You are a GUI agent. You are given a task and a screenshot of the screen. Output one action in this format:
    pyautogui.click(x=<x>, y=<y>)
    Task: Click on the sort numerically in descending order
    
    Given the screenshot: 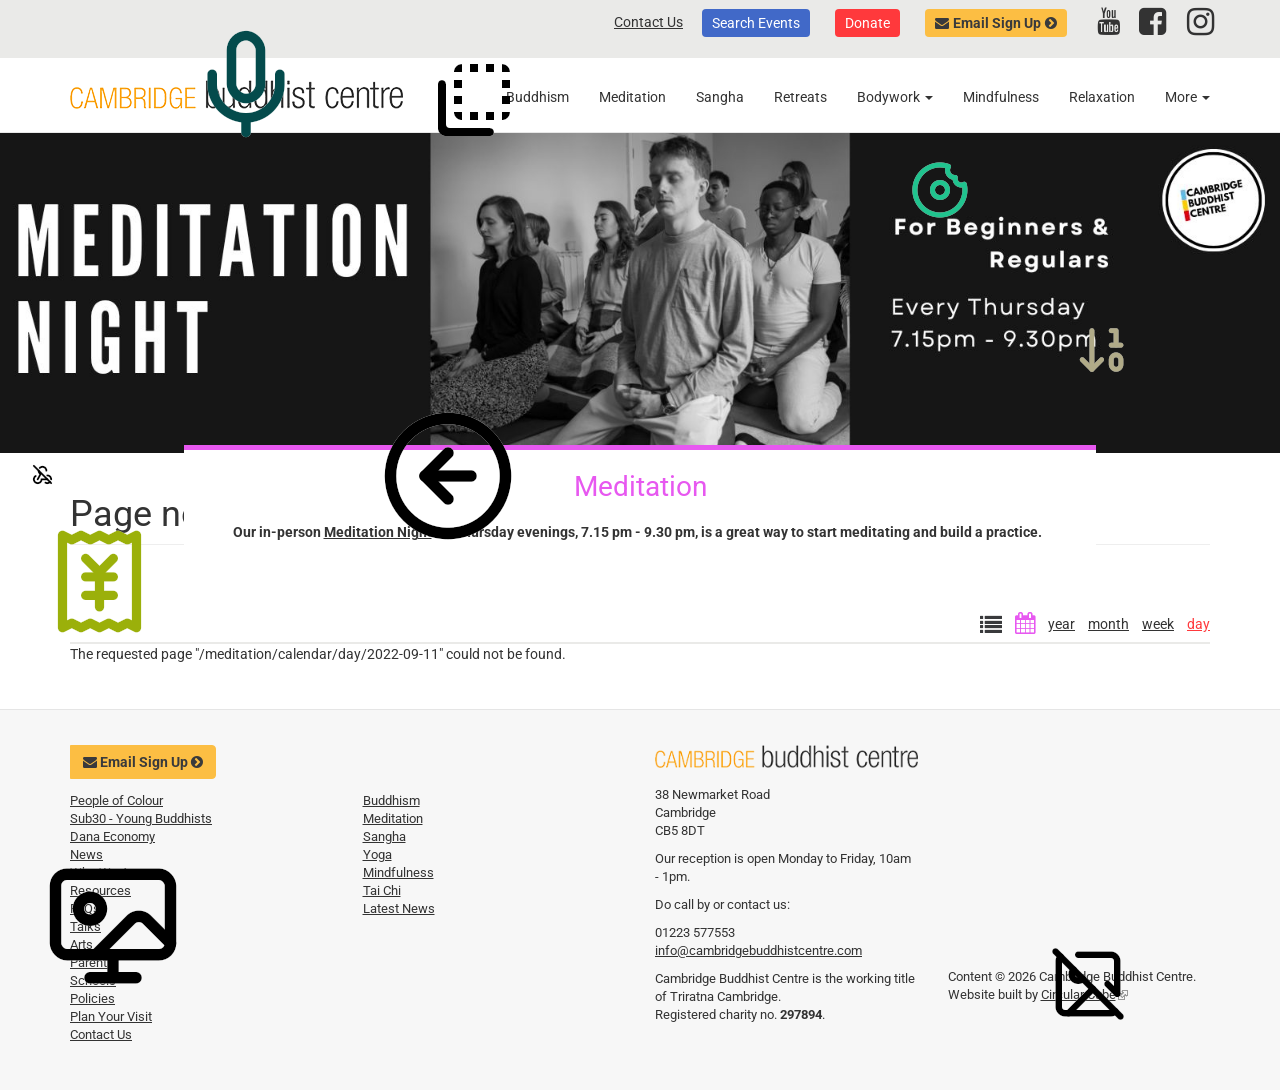 What is the action you would take?
    pyautogui.click(x=1104, y=350)
    